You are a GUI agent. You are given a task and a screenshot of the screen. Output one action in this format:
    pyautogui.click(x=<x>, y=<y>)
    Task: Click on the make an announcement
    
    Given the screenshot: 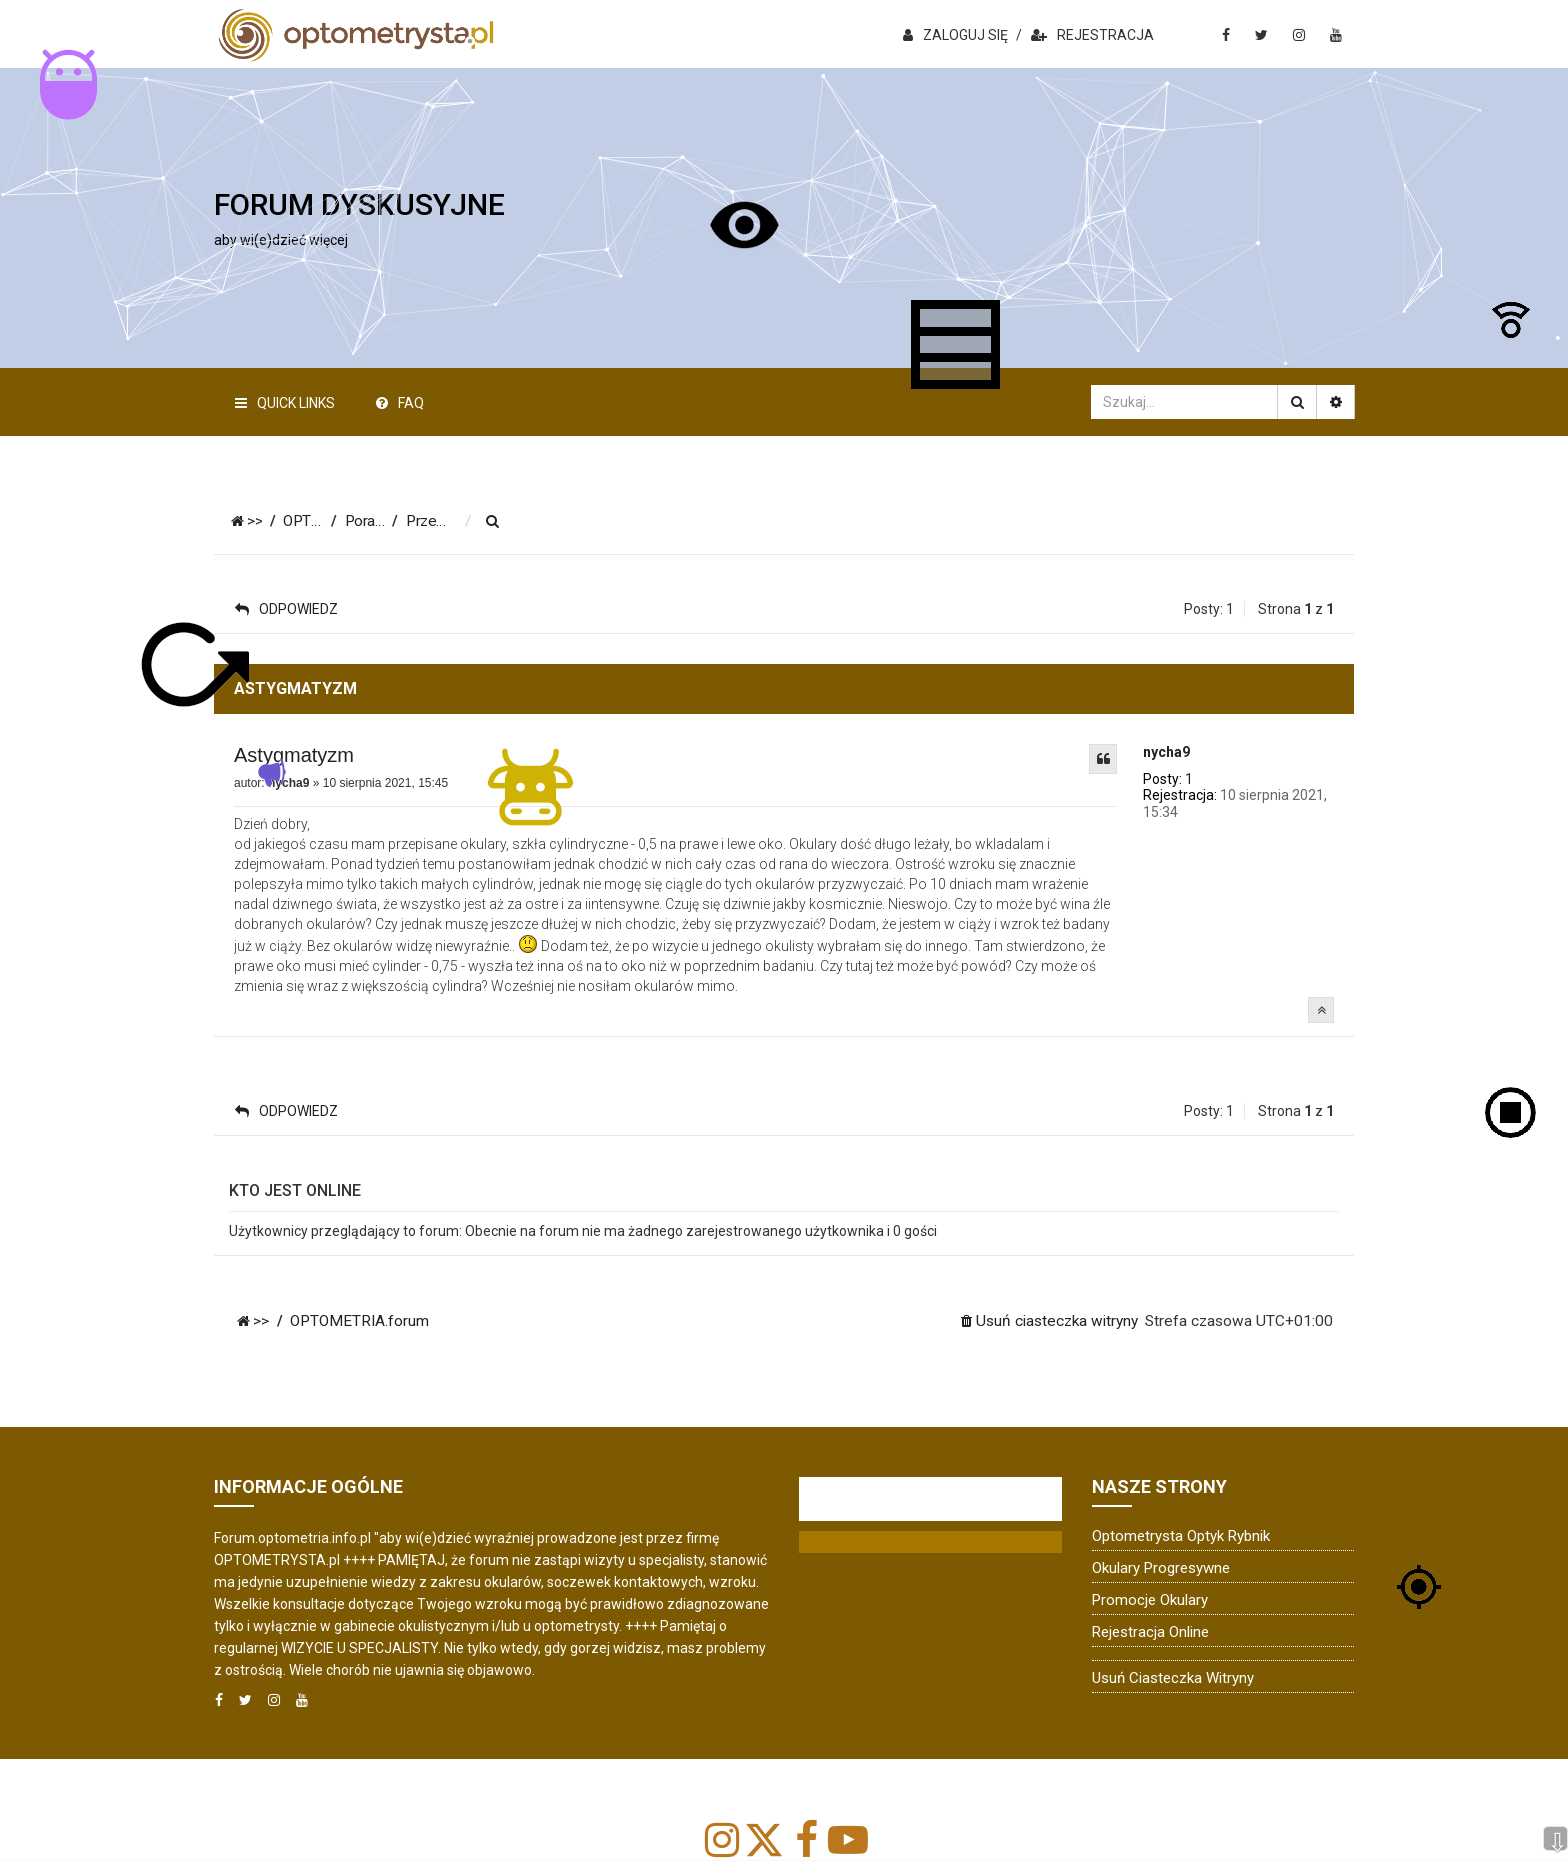 What is the action you would take?
    pyautogui.click(x=272, y=773)
    